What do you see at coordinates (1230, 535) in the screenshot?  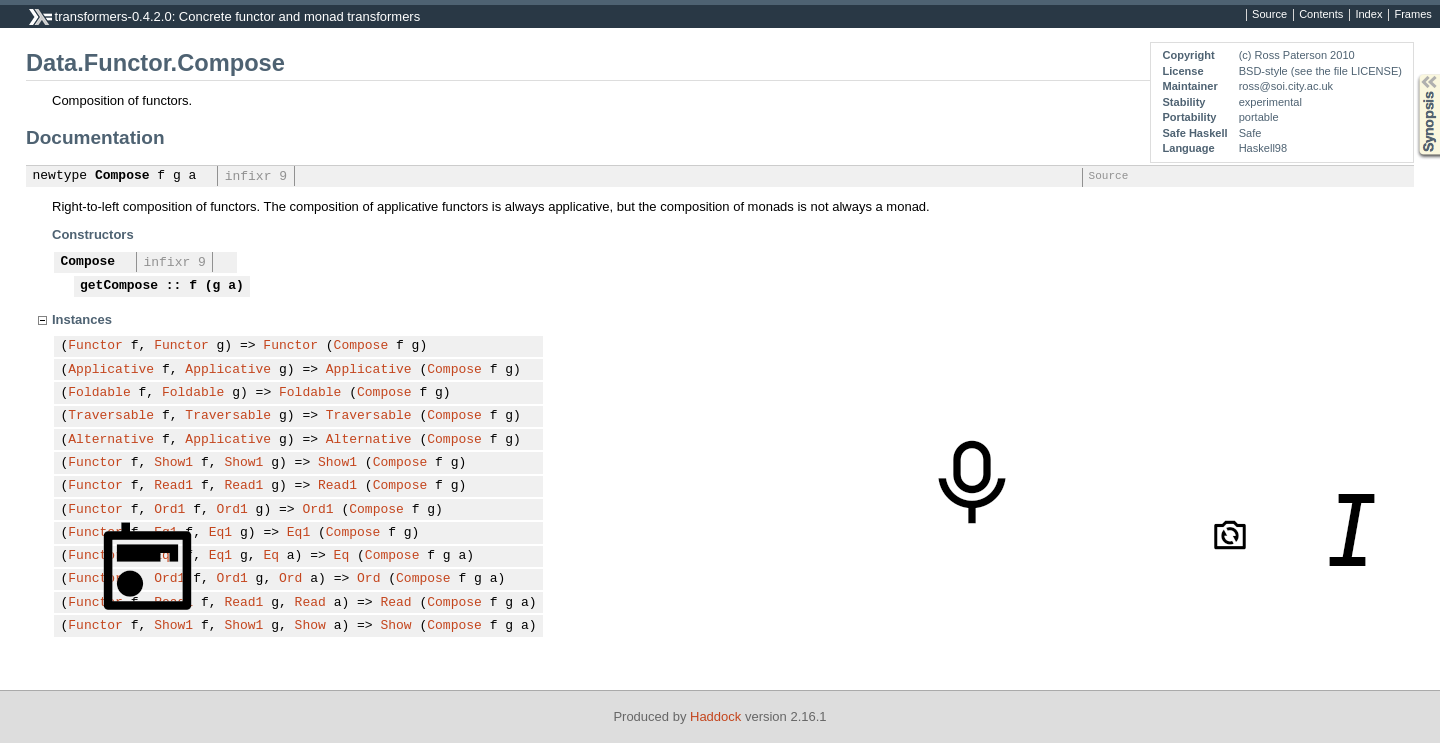 I see `switch between front and rear camera` at bounding box center [1230, 535].